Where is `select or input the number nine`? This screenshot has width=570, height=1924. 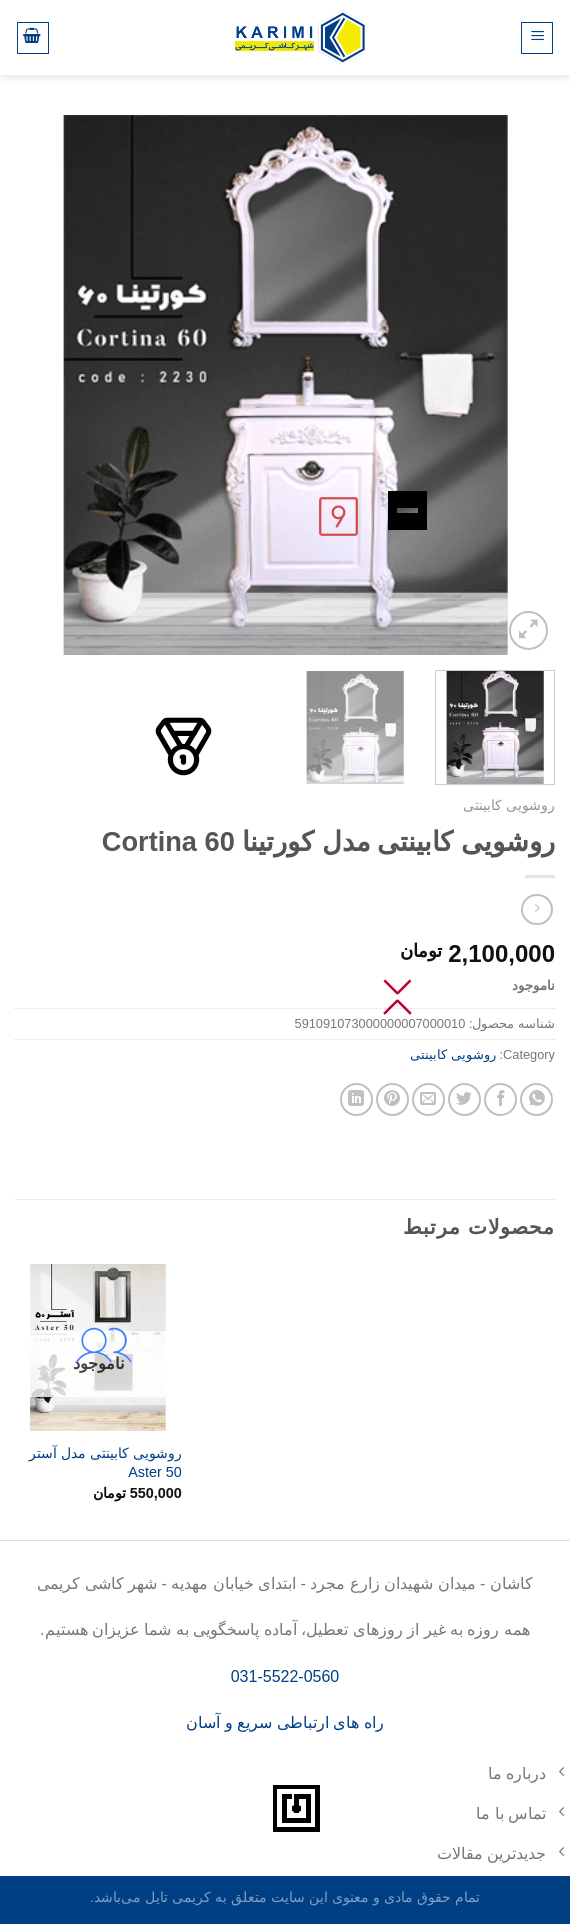 select or input the number nine is located at coordinates (338, 516).